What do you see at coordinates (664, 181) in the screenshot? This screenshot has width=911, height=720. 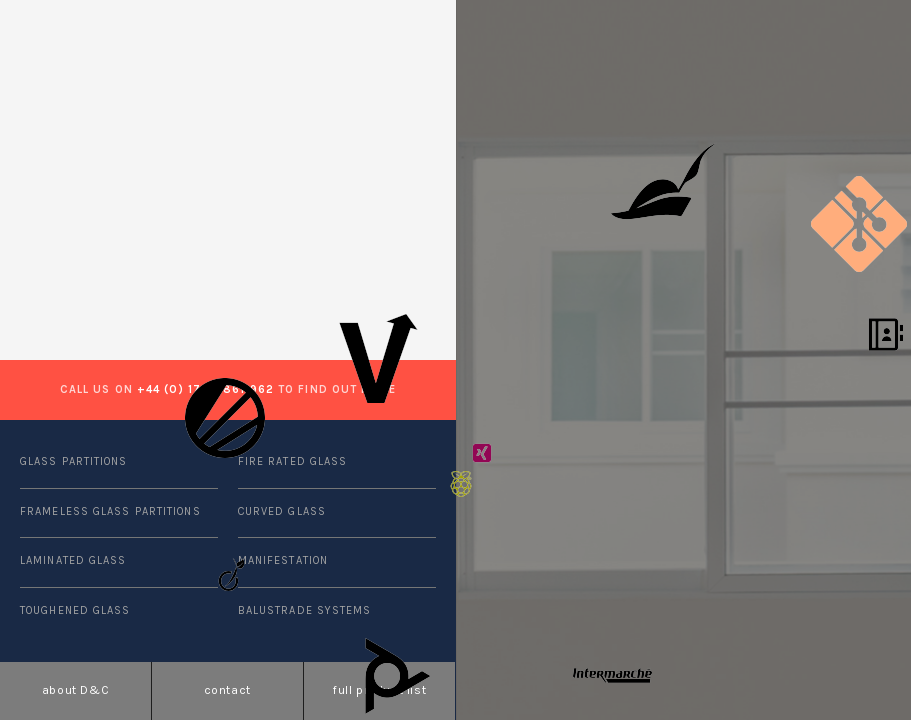 I see `pied piper brand logo` at bounding box center [664, 181].